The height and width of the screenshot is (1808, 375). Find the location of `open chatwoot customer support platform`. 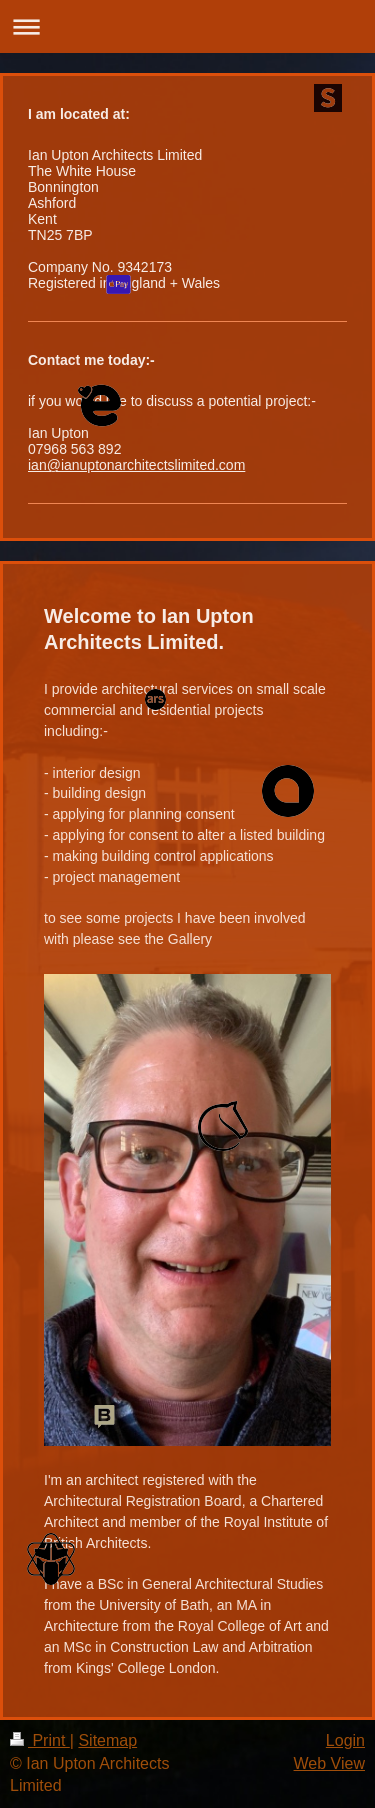

open chatwoot customer support platform is located at coordinates (288, 791).